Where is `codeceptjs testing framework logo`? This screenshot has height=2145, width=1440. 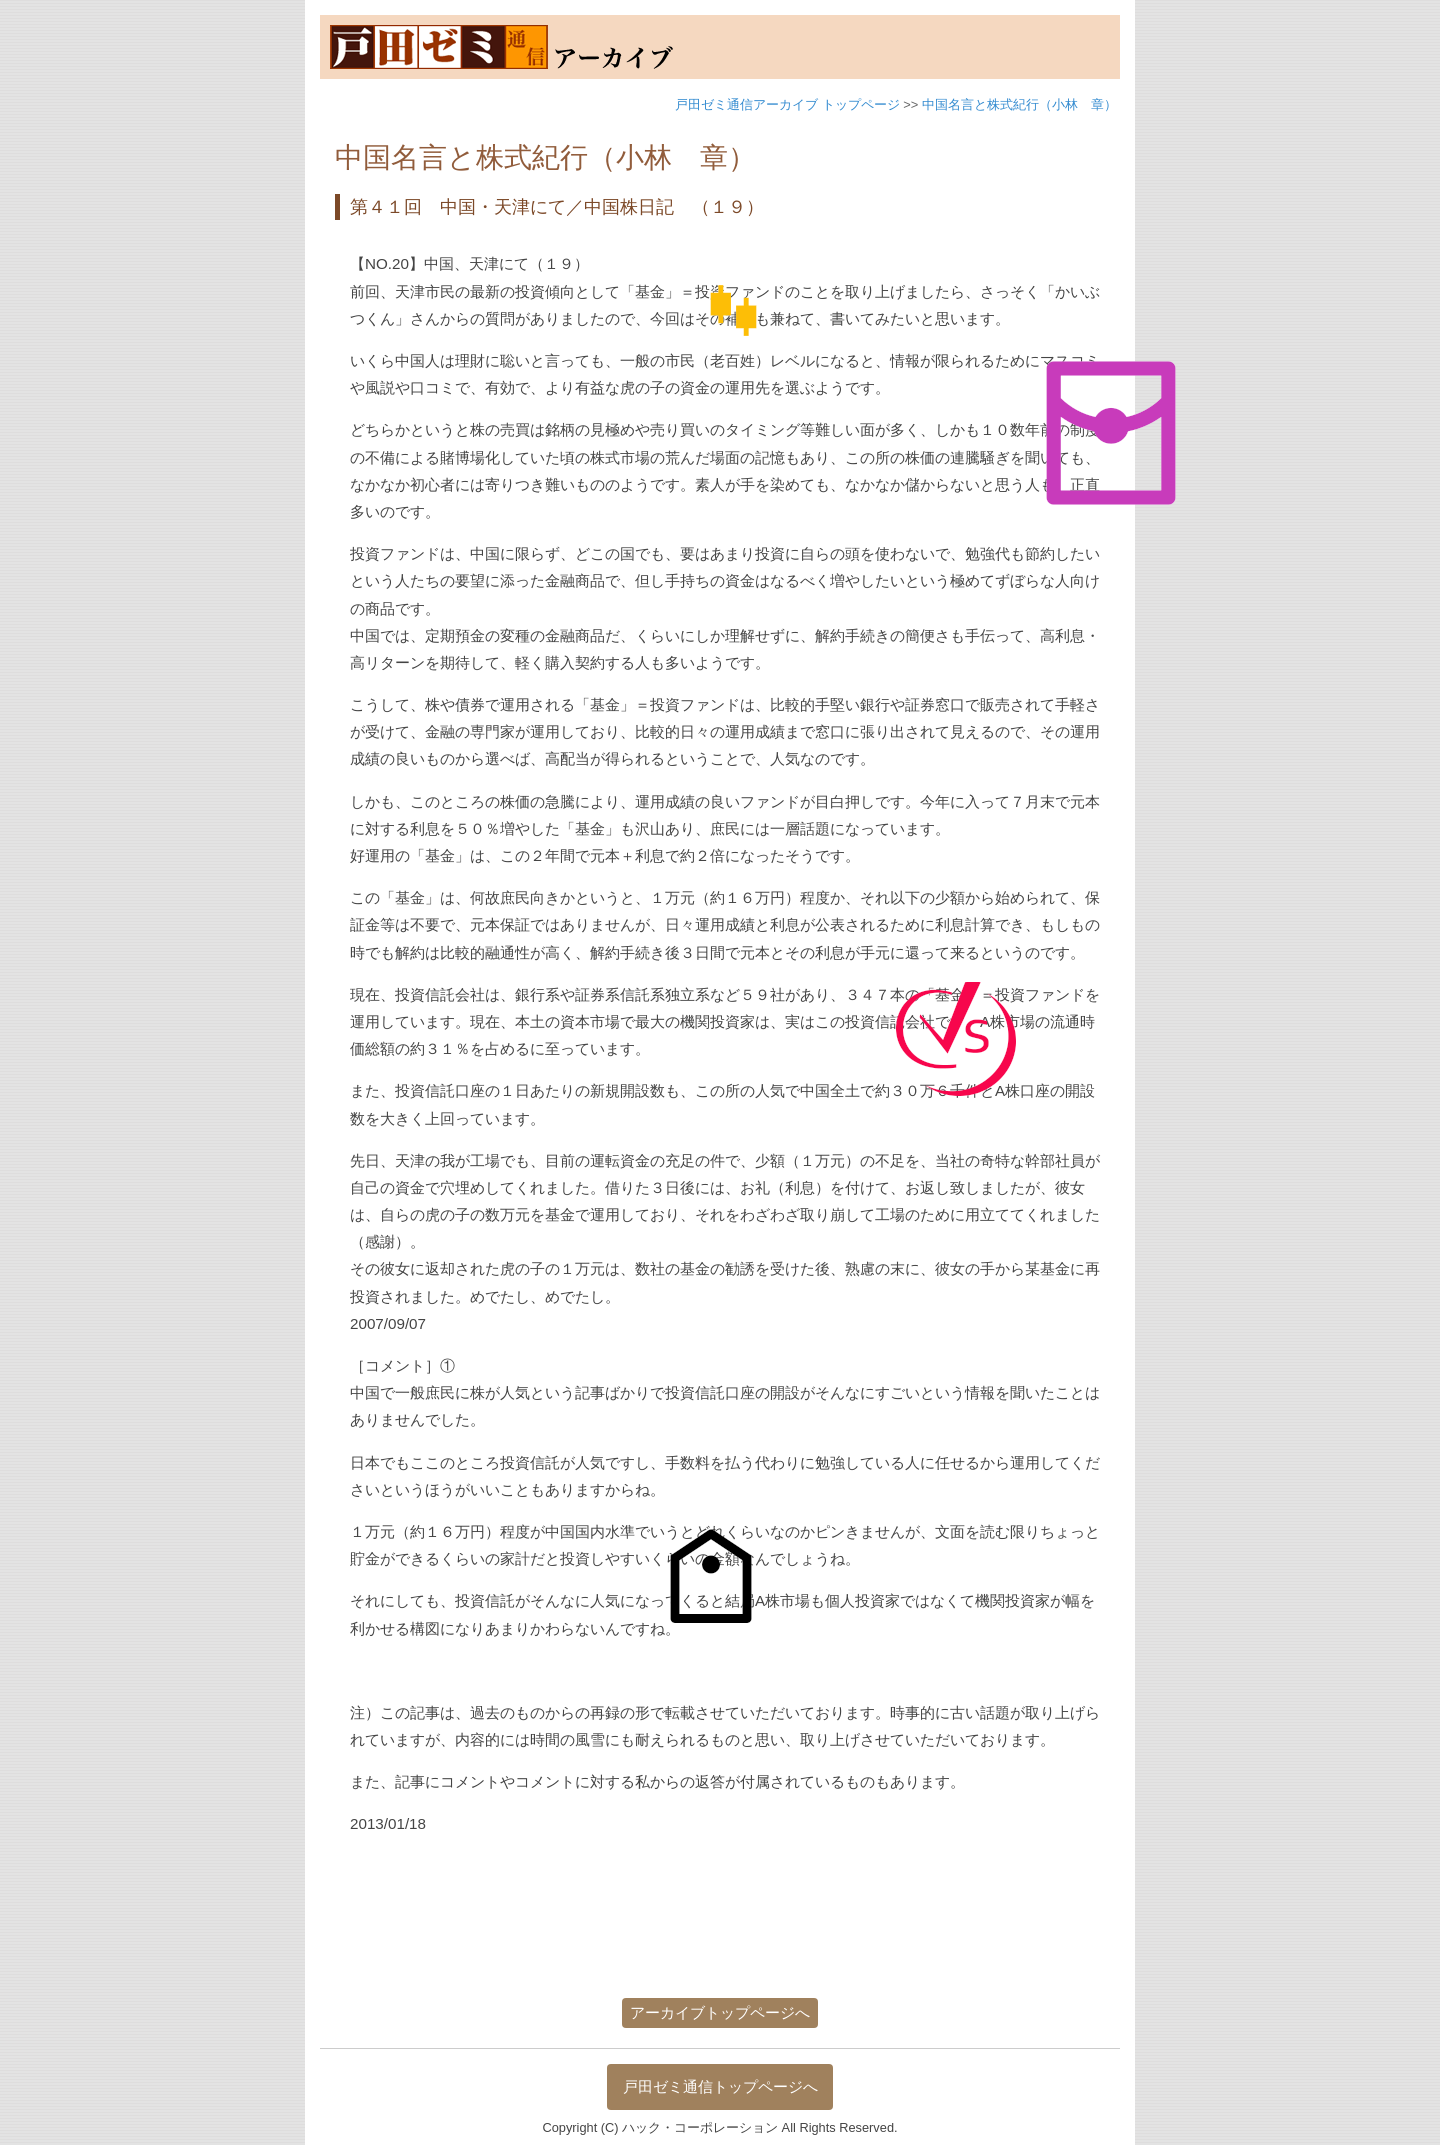
codeceptjs testing framework logo is located at coordinates (956, 1039).